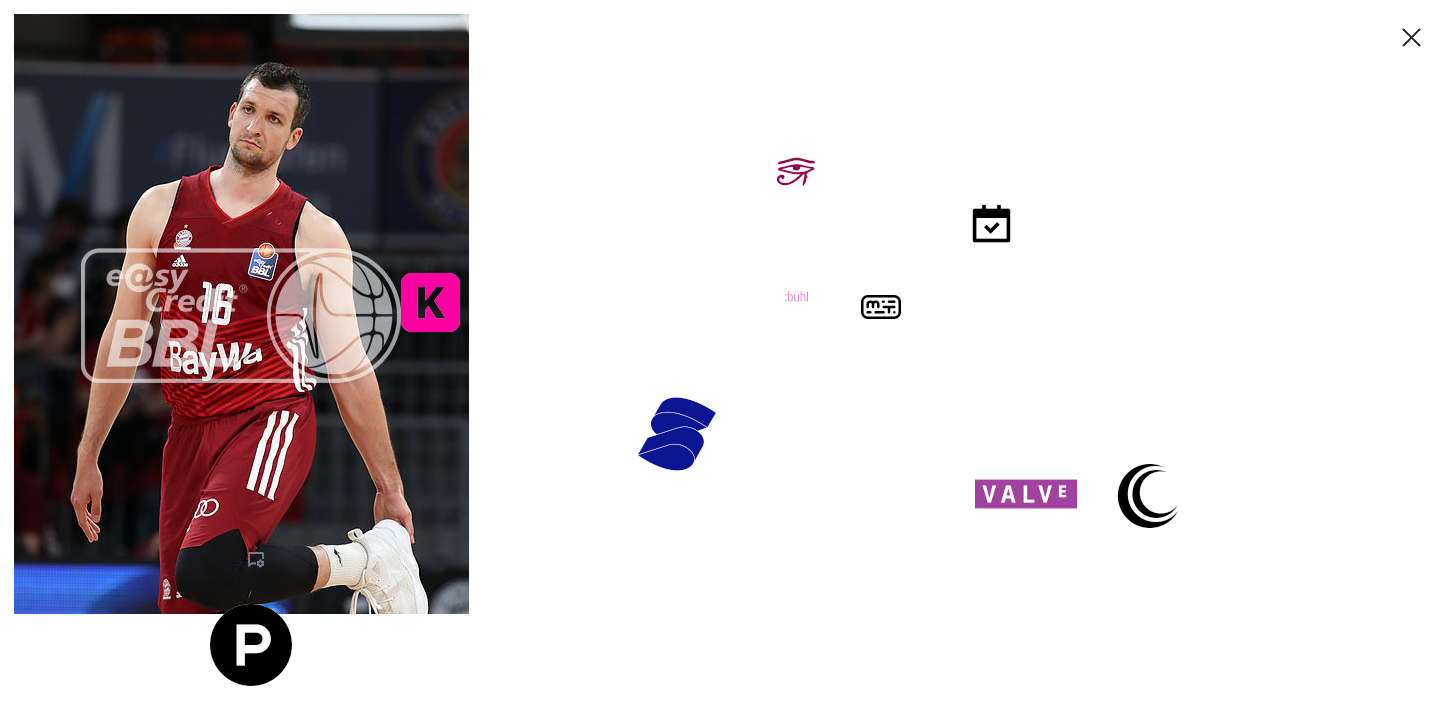  What do you see at coordinates (881, 307) in the screenshot?
I see `open monkeytype typing test website` at bounding box center [881, 307].